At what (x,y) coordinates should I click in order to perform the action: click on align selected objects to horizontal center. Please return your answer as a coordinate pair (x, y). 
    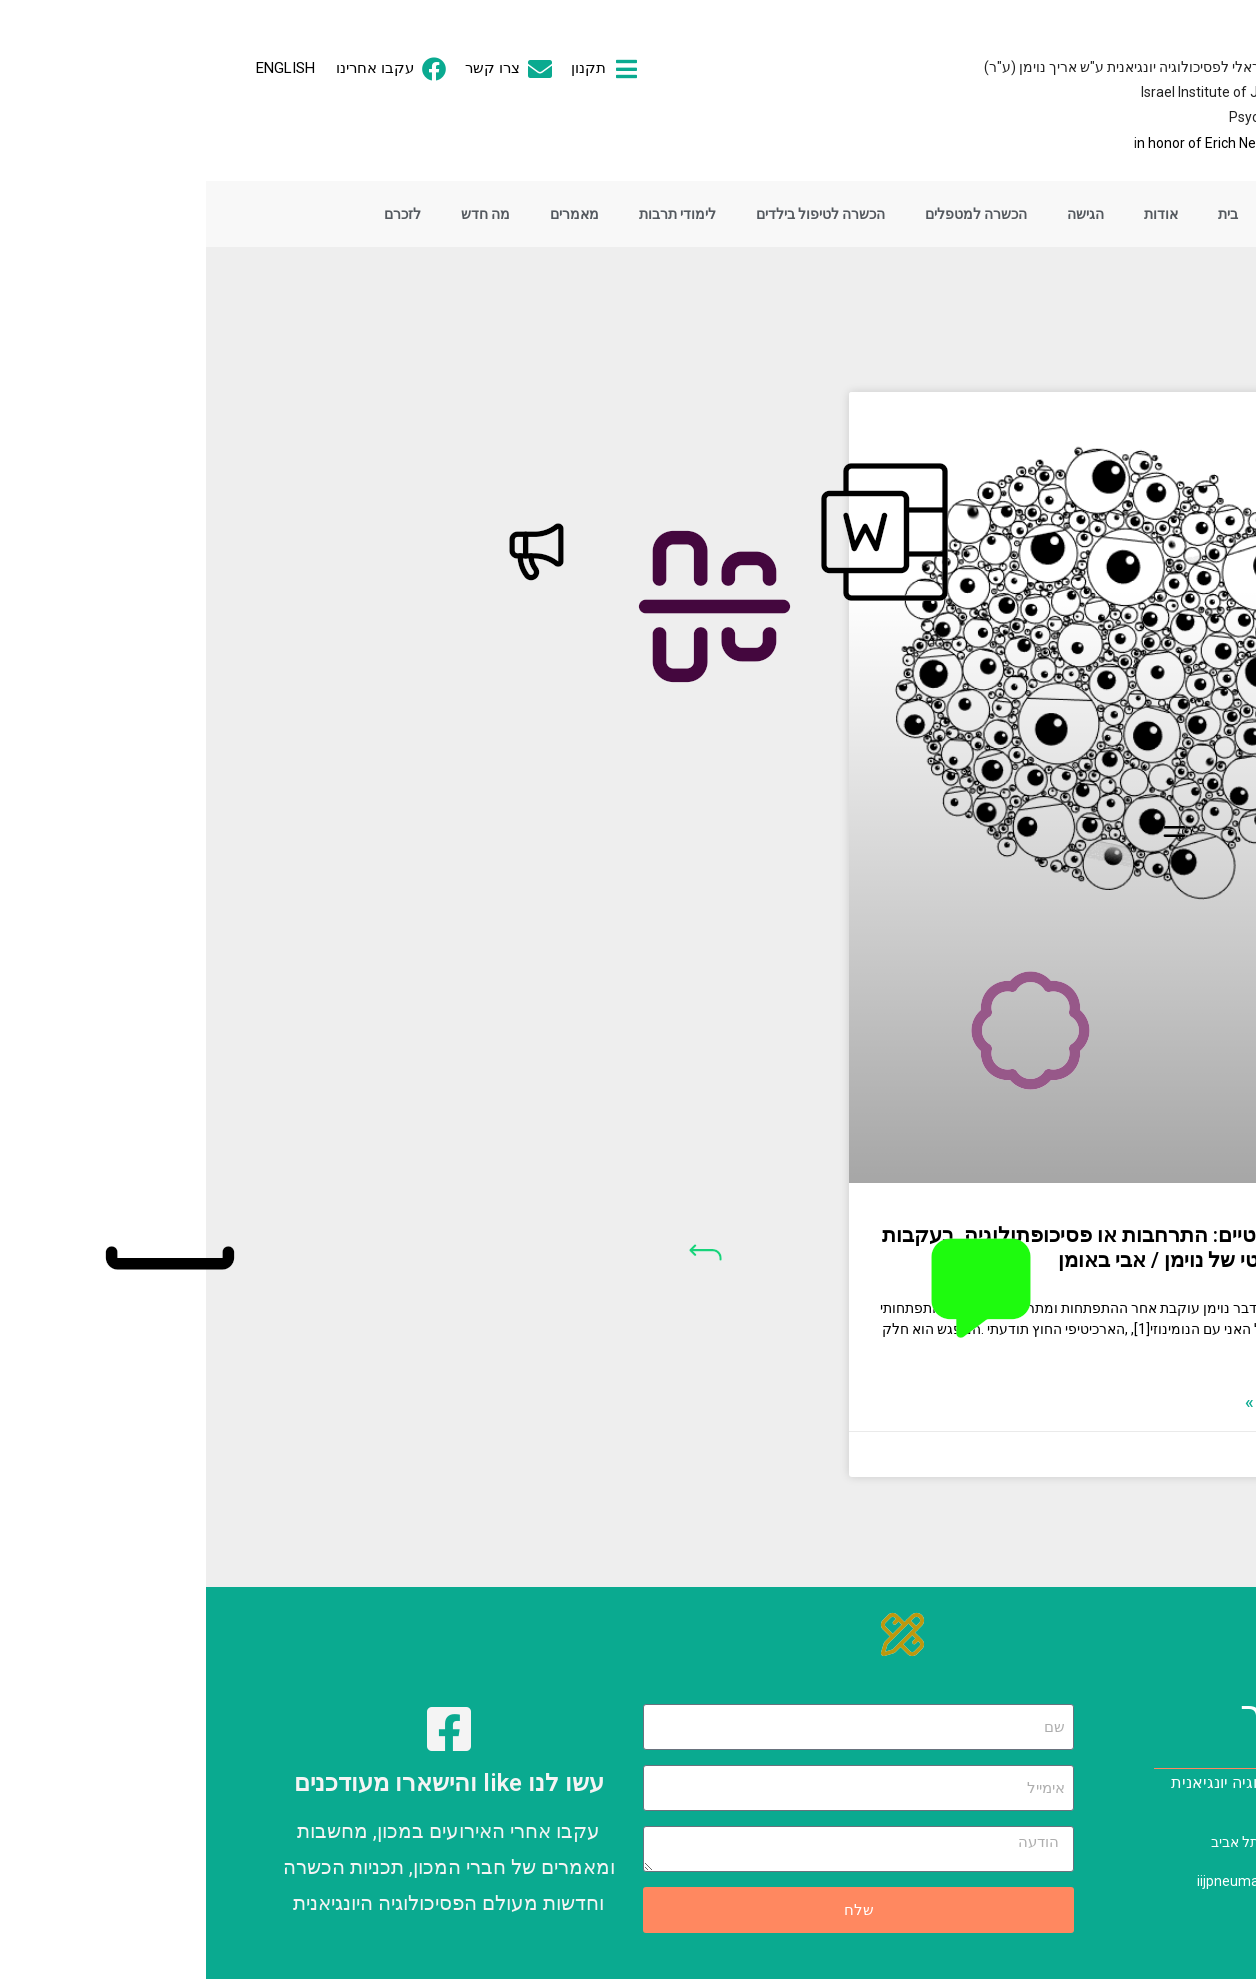
    Looking at the image, I should click on (714, 606).